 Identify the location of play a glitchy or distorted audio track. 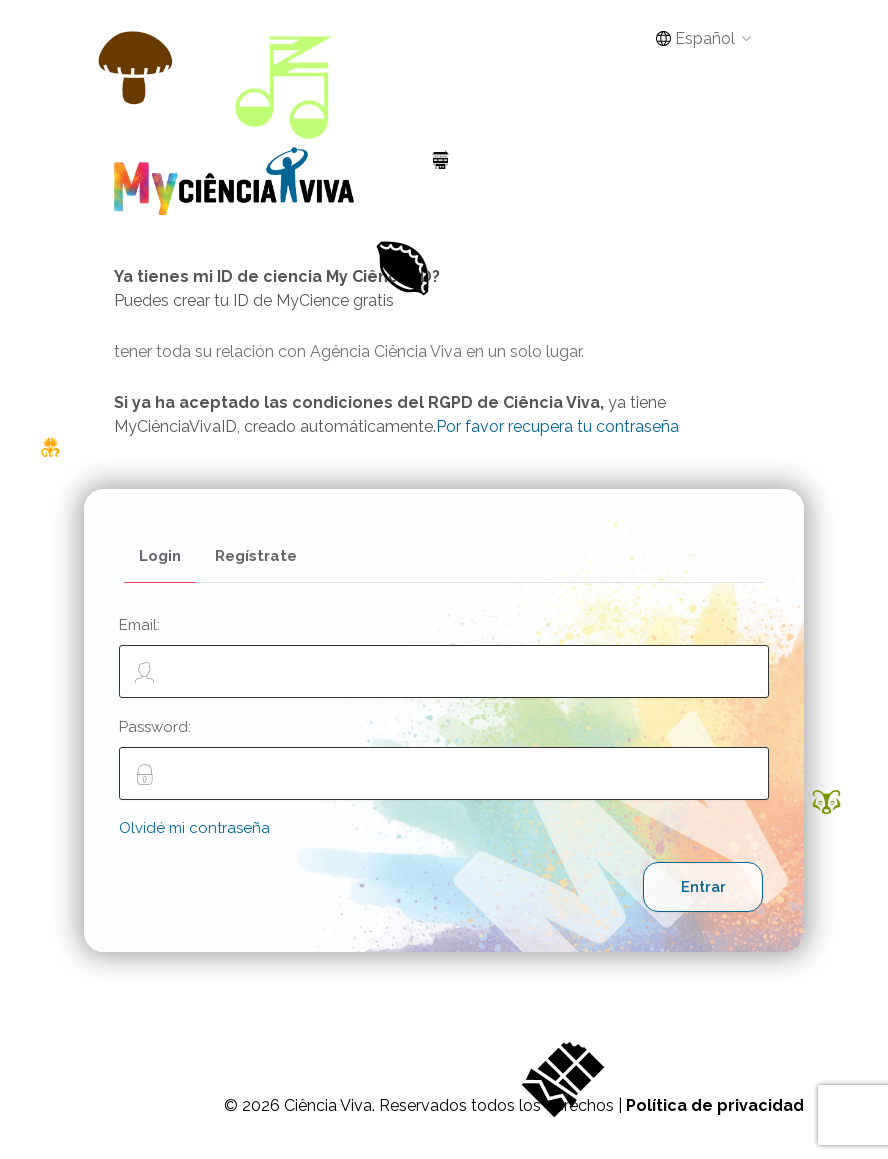
(284, 88).